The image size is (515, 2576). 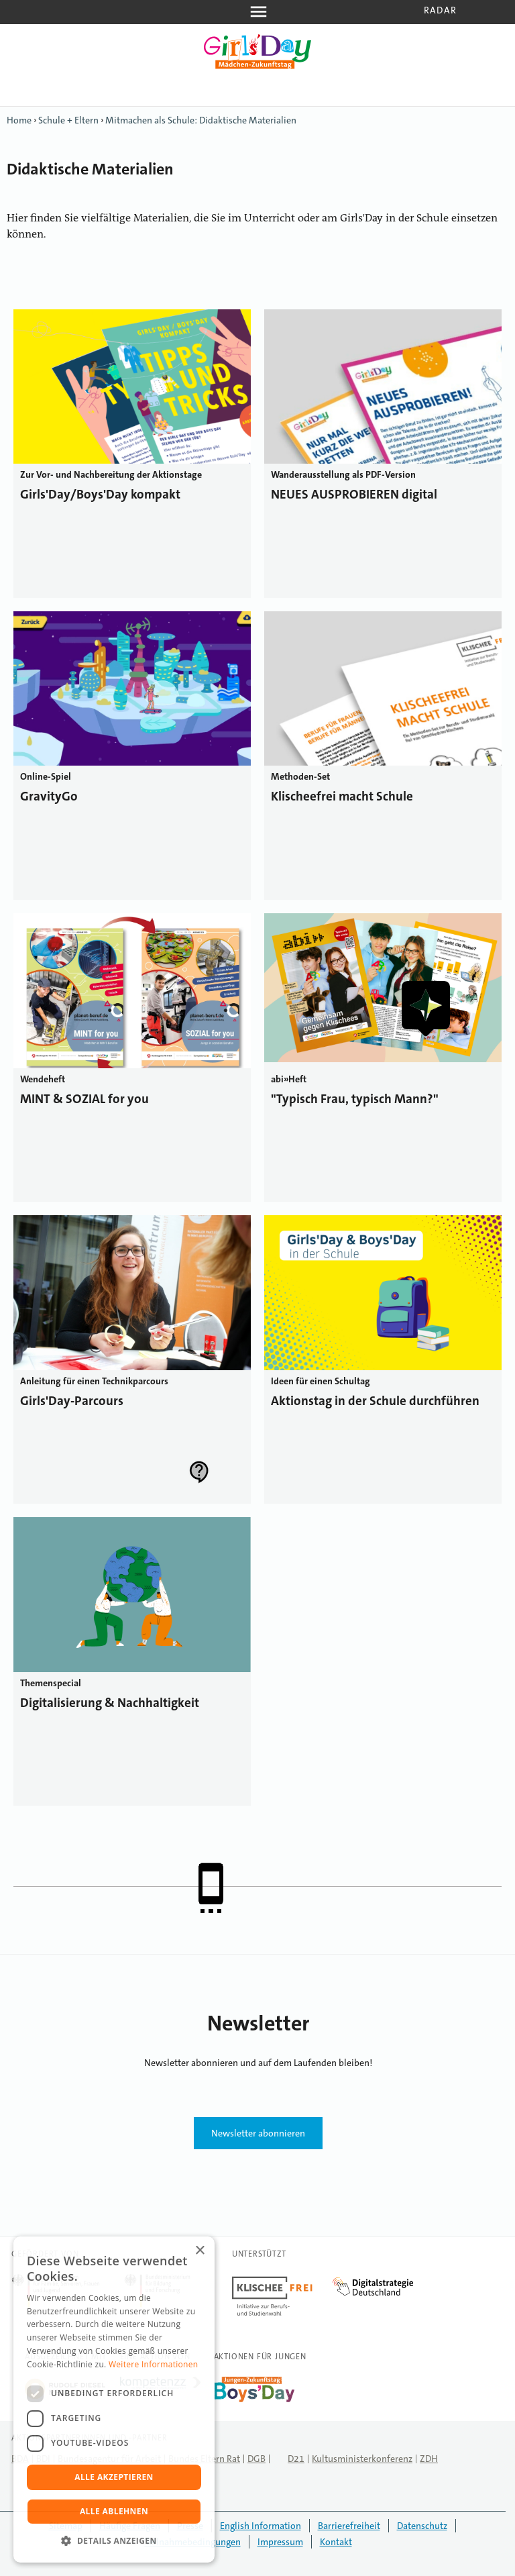 I want to click on access AI assistant or smart suggestions, so click(x=426, y=1008).